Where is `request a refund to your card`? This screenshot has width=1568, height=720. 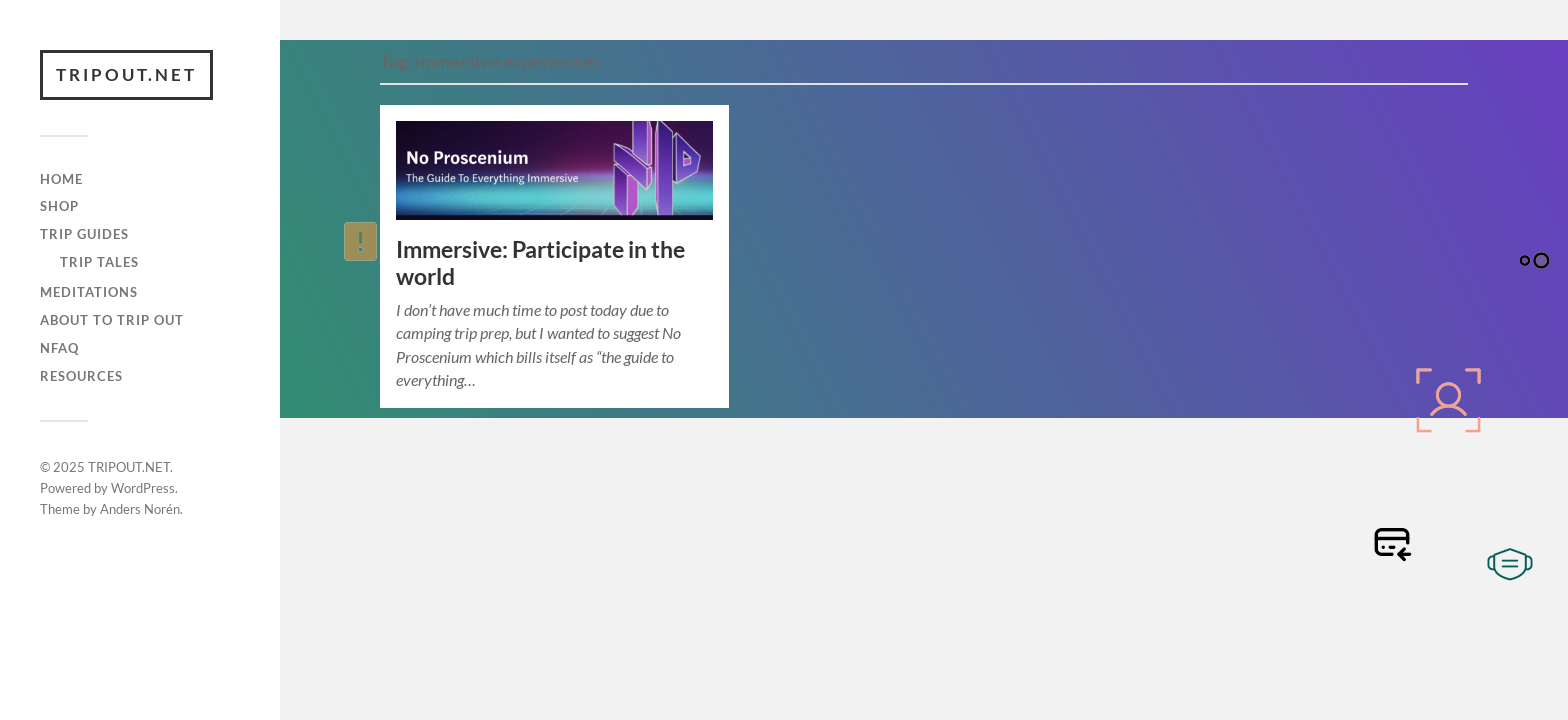
request a refund to your card is located at coordinates (1392, 542).